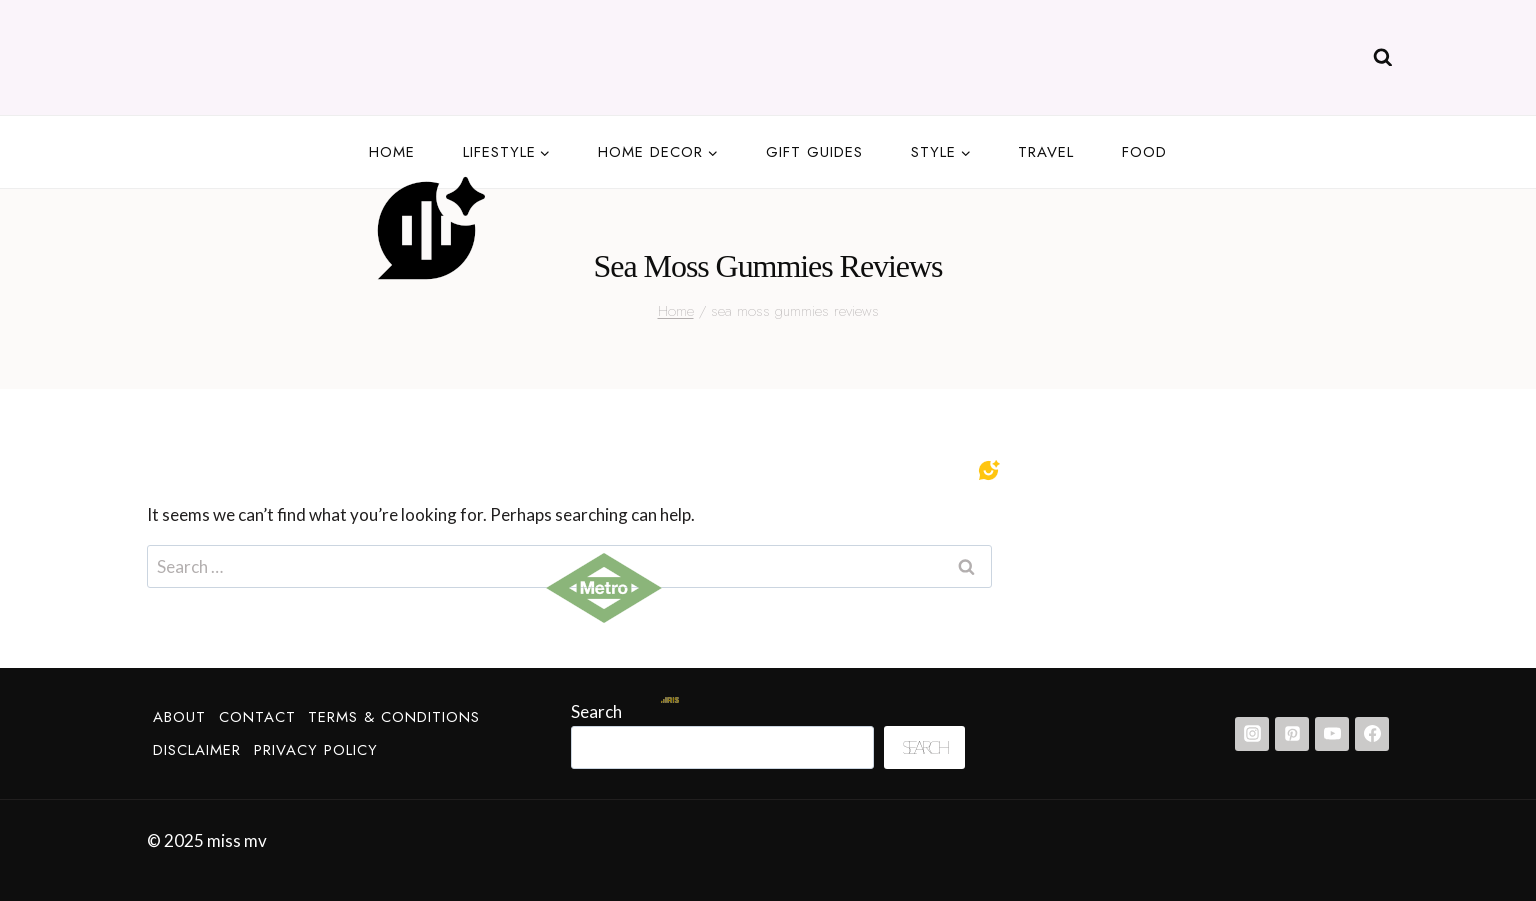 The image size is (1536, 901). I want to click on chat with ai assistant, so click(988, 470).